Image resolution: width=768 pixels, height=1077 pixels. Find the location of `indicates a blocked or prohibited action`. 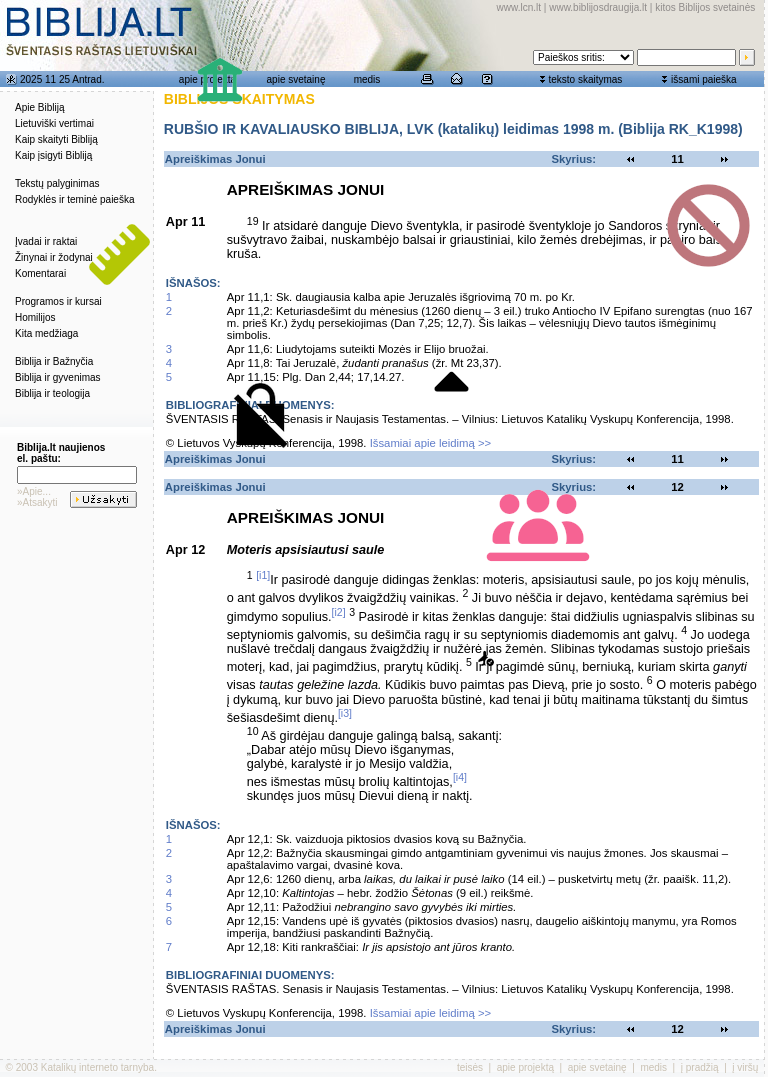

indicates a blocked or prohibited action is located at coordinates (708, 225).